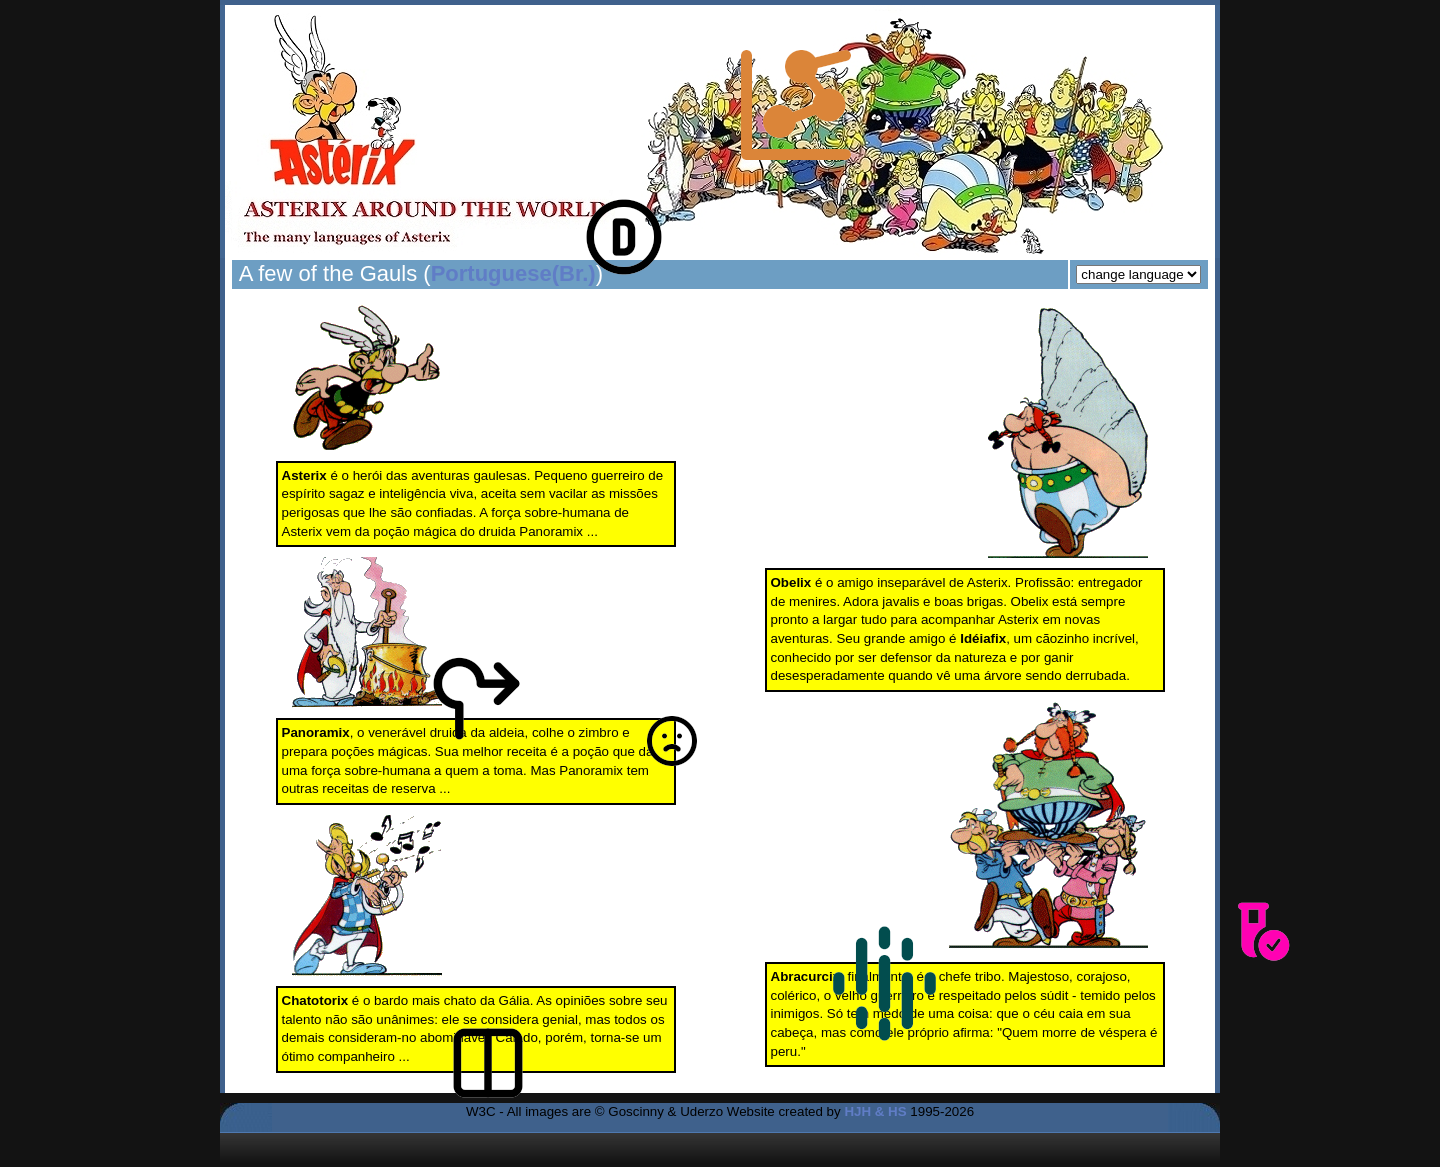  What do you see at coordinates (672, 741) in the screenshot?
I see `indicate a negative mood or feeling` at bounding box center [672, 741].